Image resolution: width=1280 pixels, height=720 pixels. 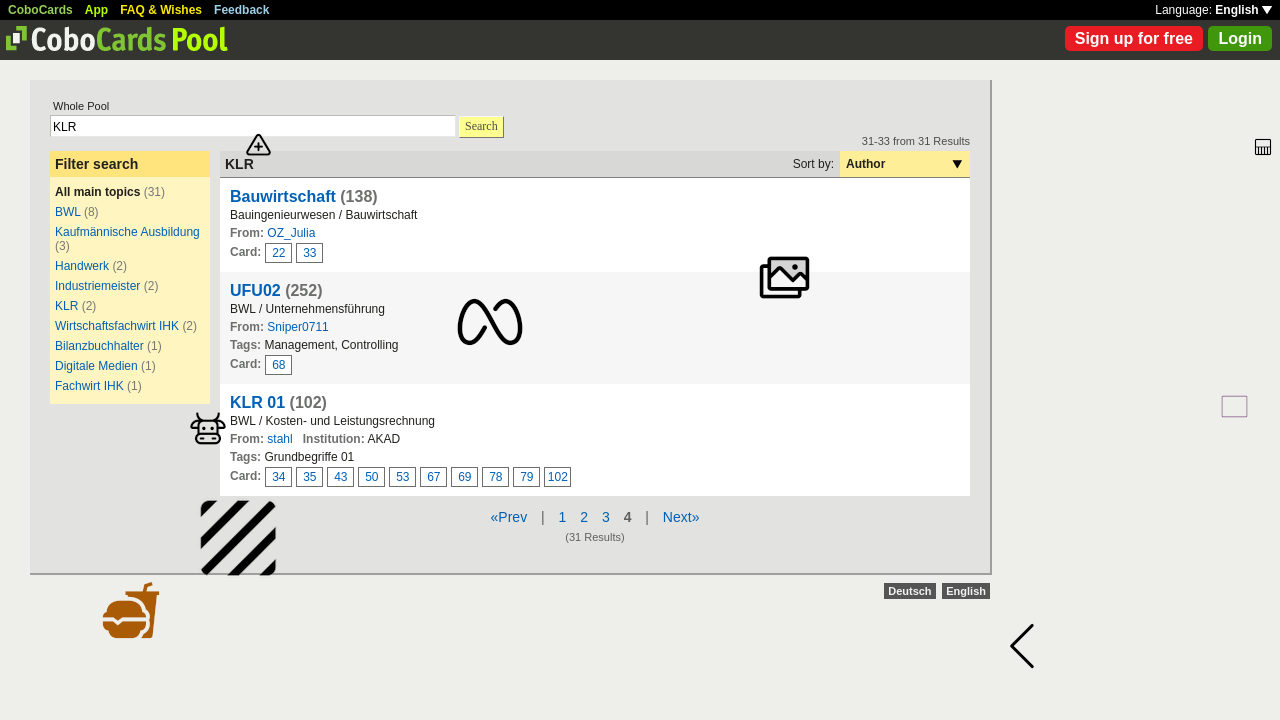 I want to click on browse nearby fast food restaurants, so click(x=131, y=610).